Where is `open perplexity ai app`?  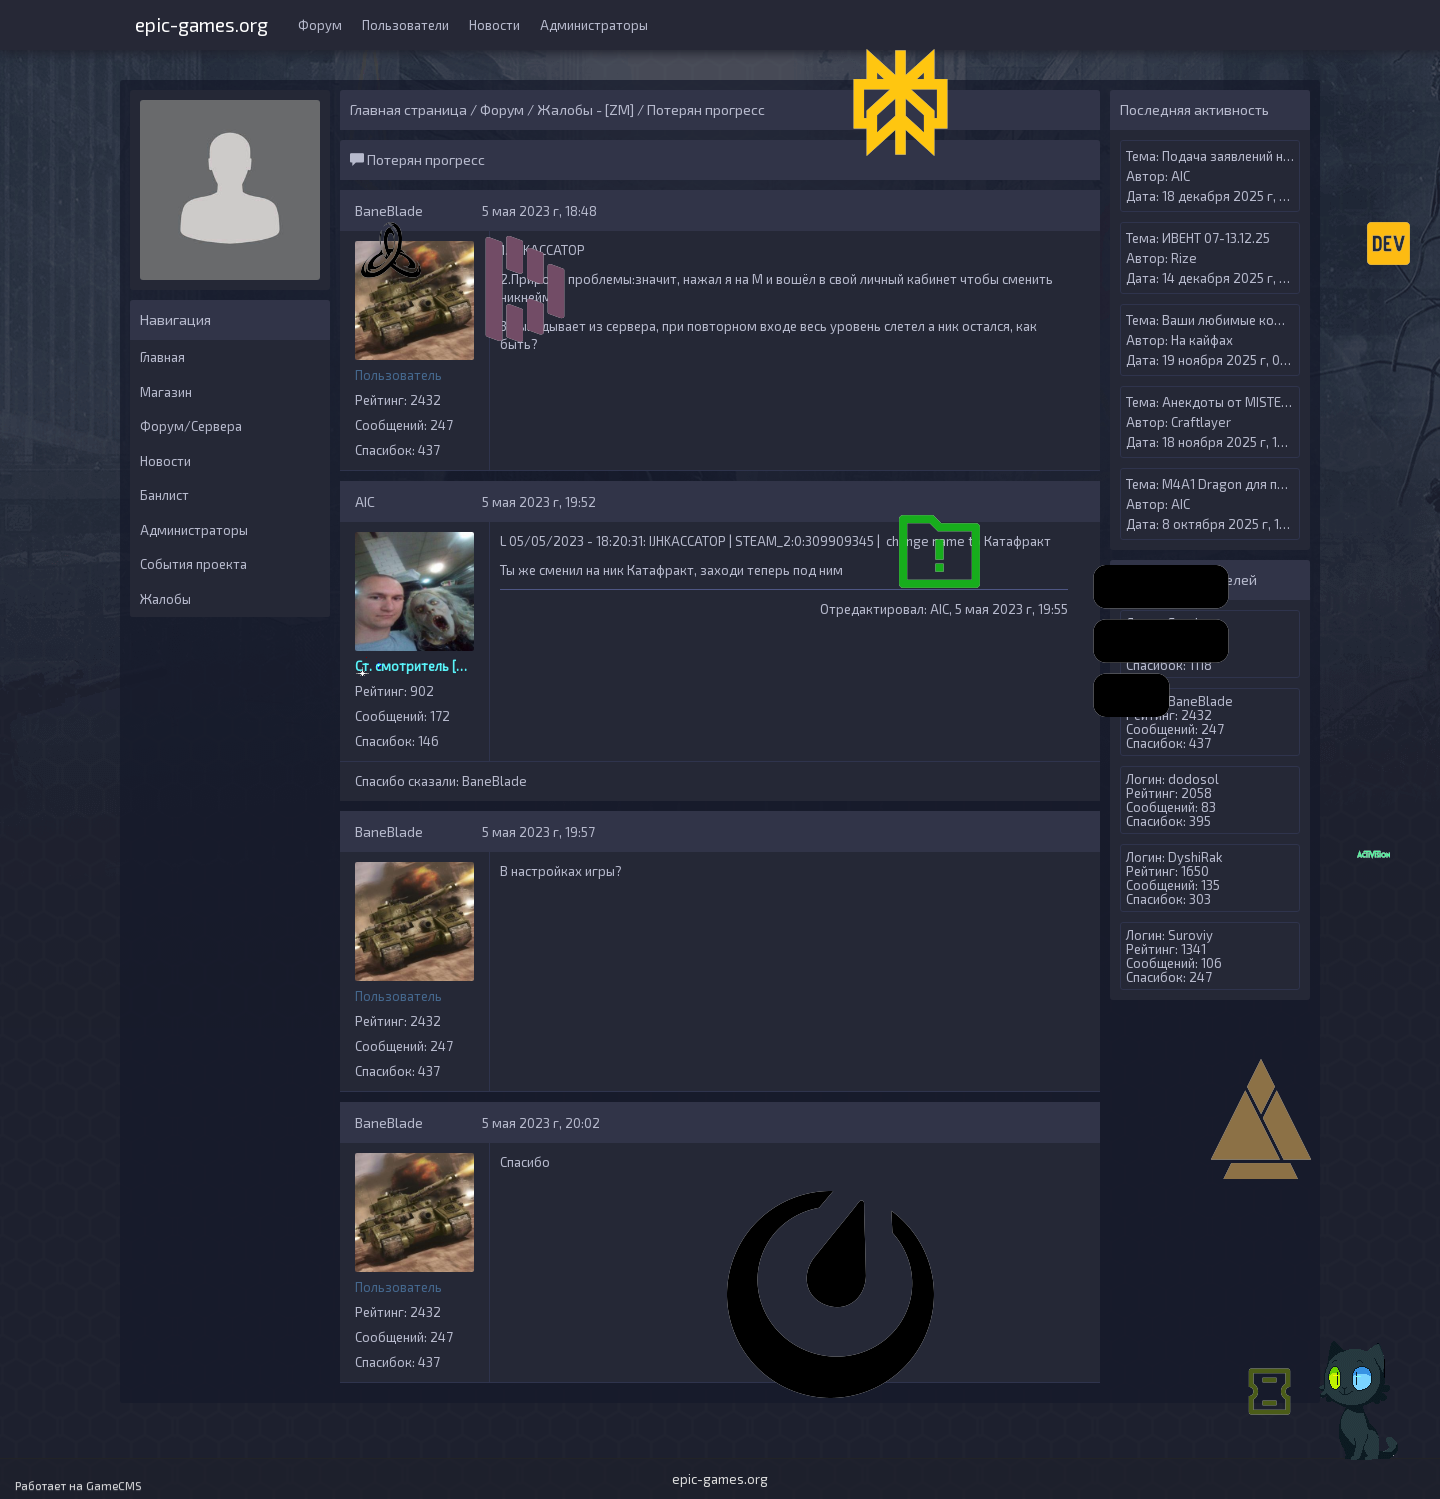 open perplexity ai app is located at coordinates (900, 102).